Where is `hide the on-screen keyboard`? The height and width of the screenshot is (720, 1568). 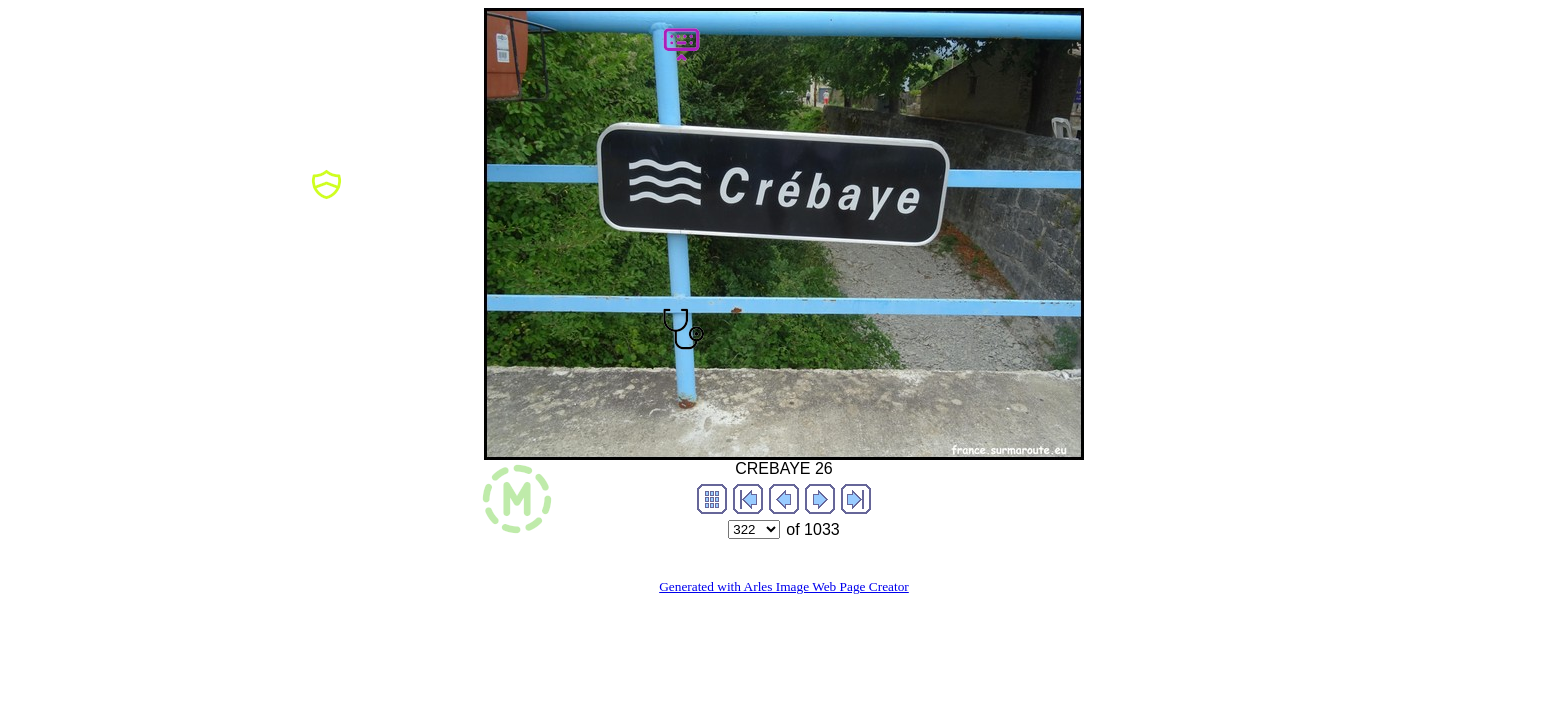
hide the on-screen keyboard is located at coordinates (681, 44).